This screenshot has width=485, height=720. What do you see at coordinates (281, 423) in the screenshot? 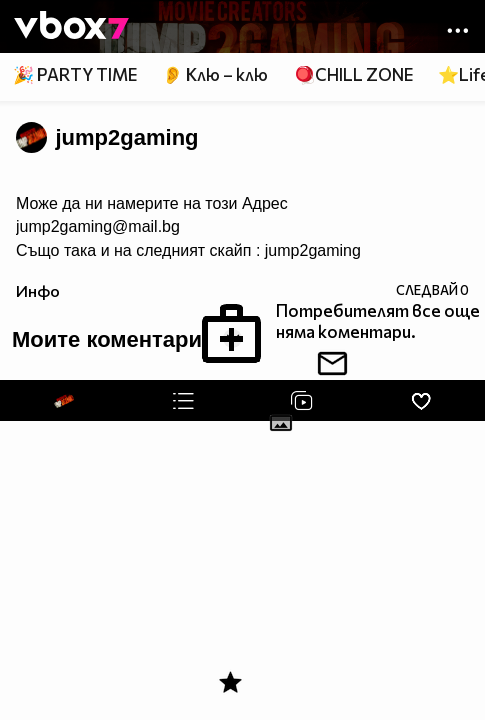
I see `view panorama or landscape photos` at bounding box center [281, 423].